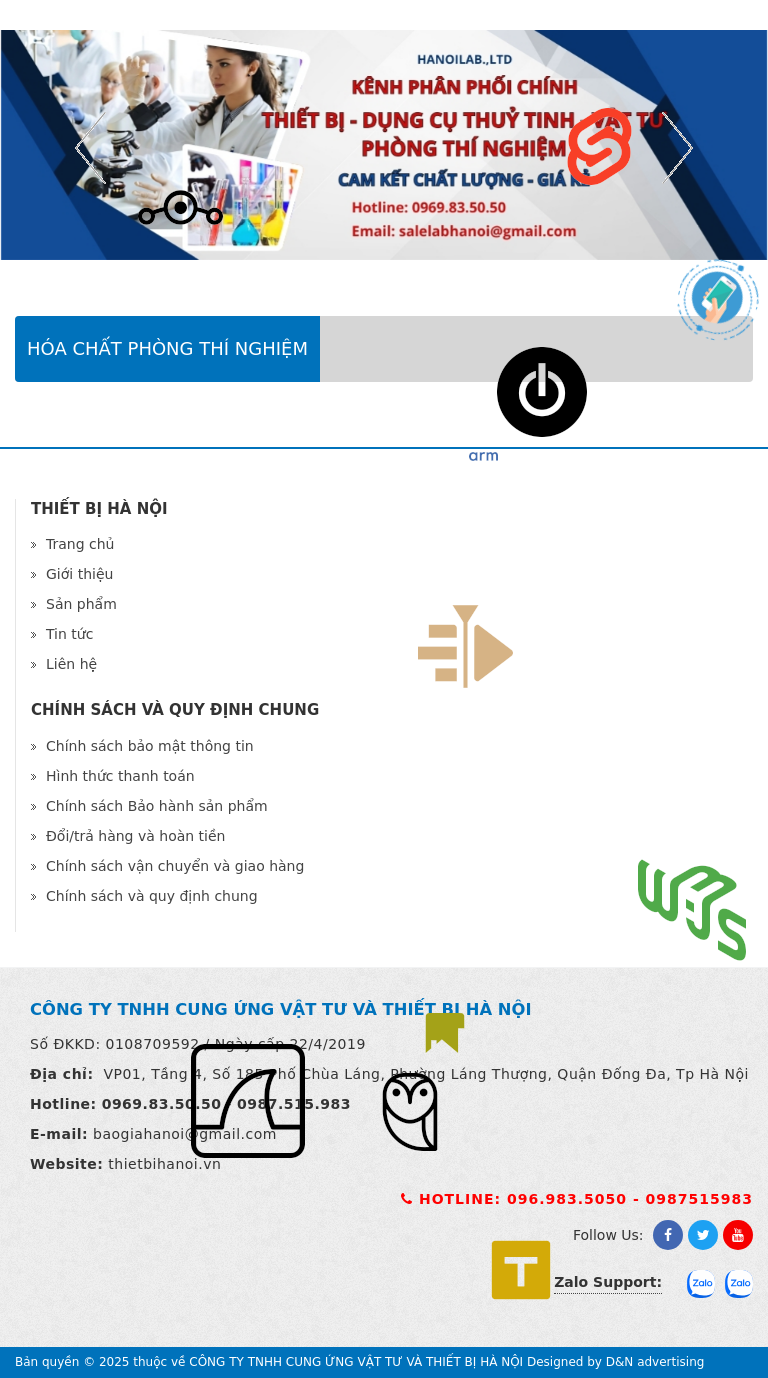 The image size is (768, 1378). What do you see at coordinates (465, 646) in the screenshot?
I see `open kdenlive video editor` at bounding box center [465, 646].